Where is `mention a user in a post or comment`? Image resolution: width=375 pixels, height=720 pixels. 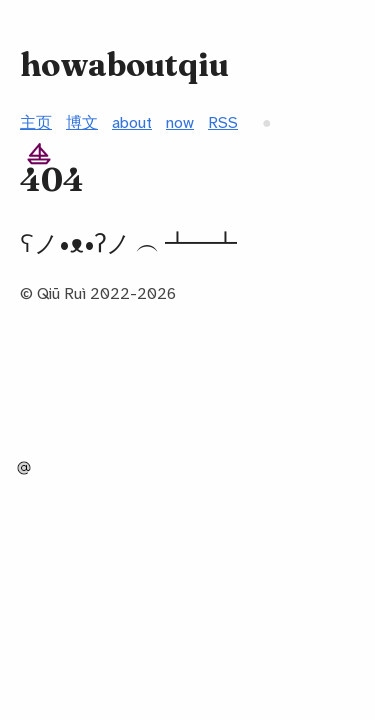 mention a user in a post or comment is located at coordinates (24, 468).